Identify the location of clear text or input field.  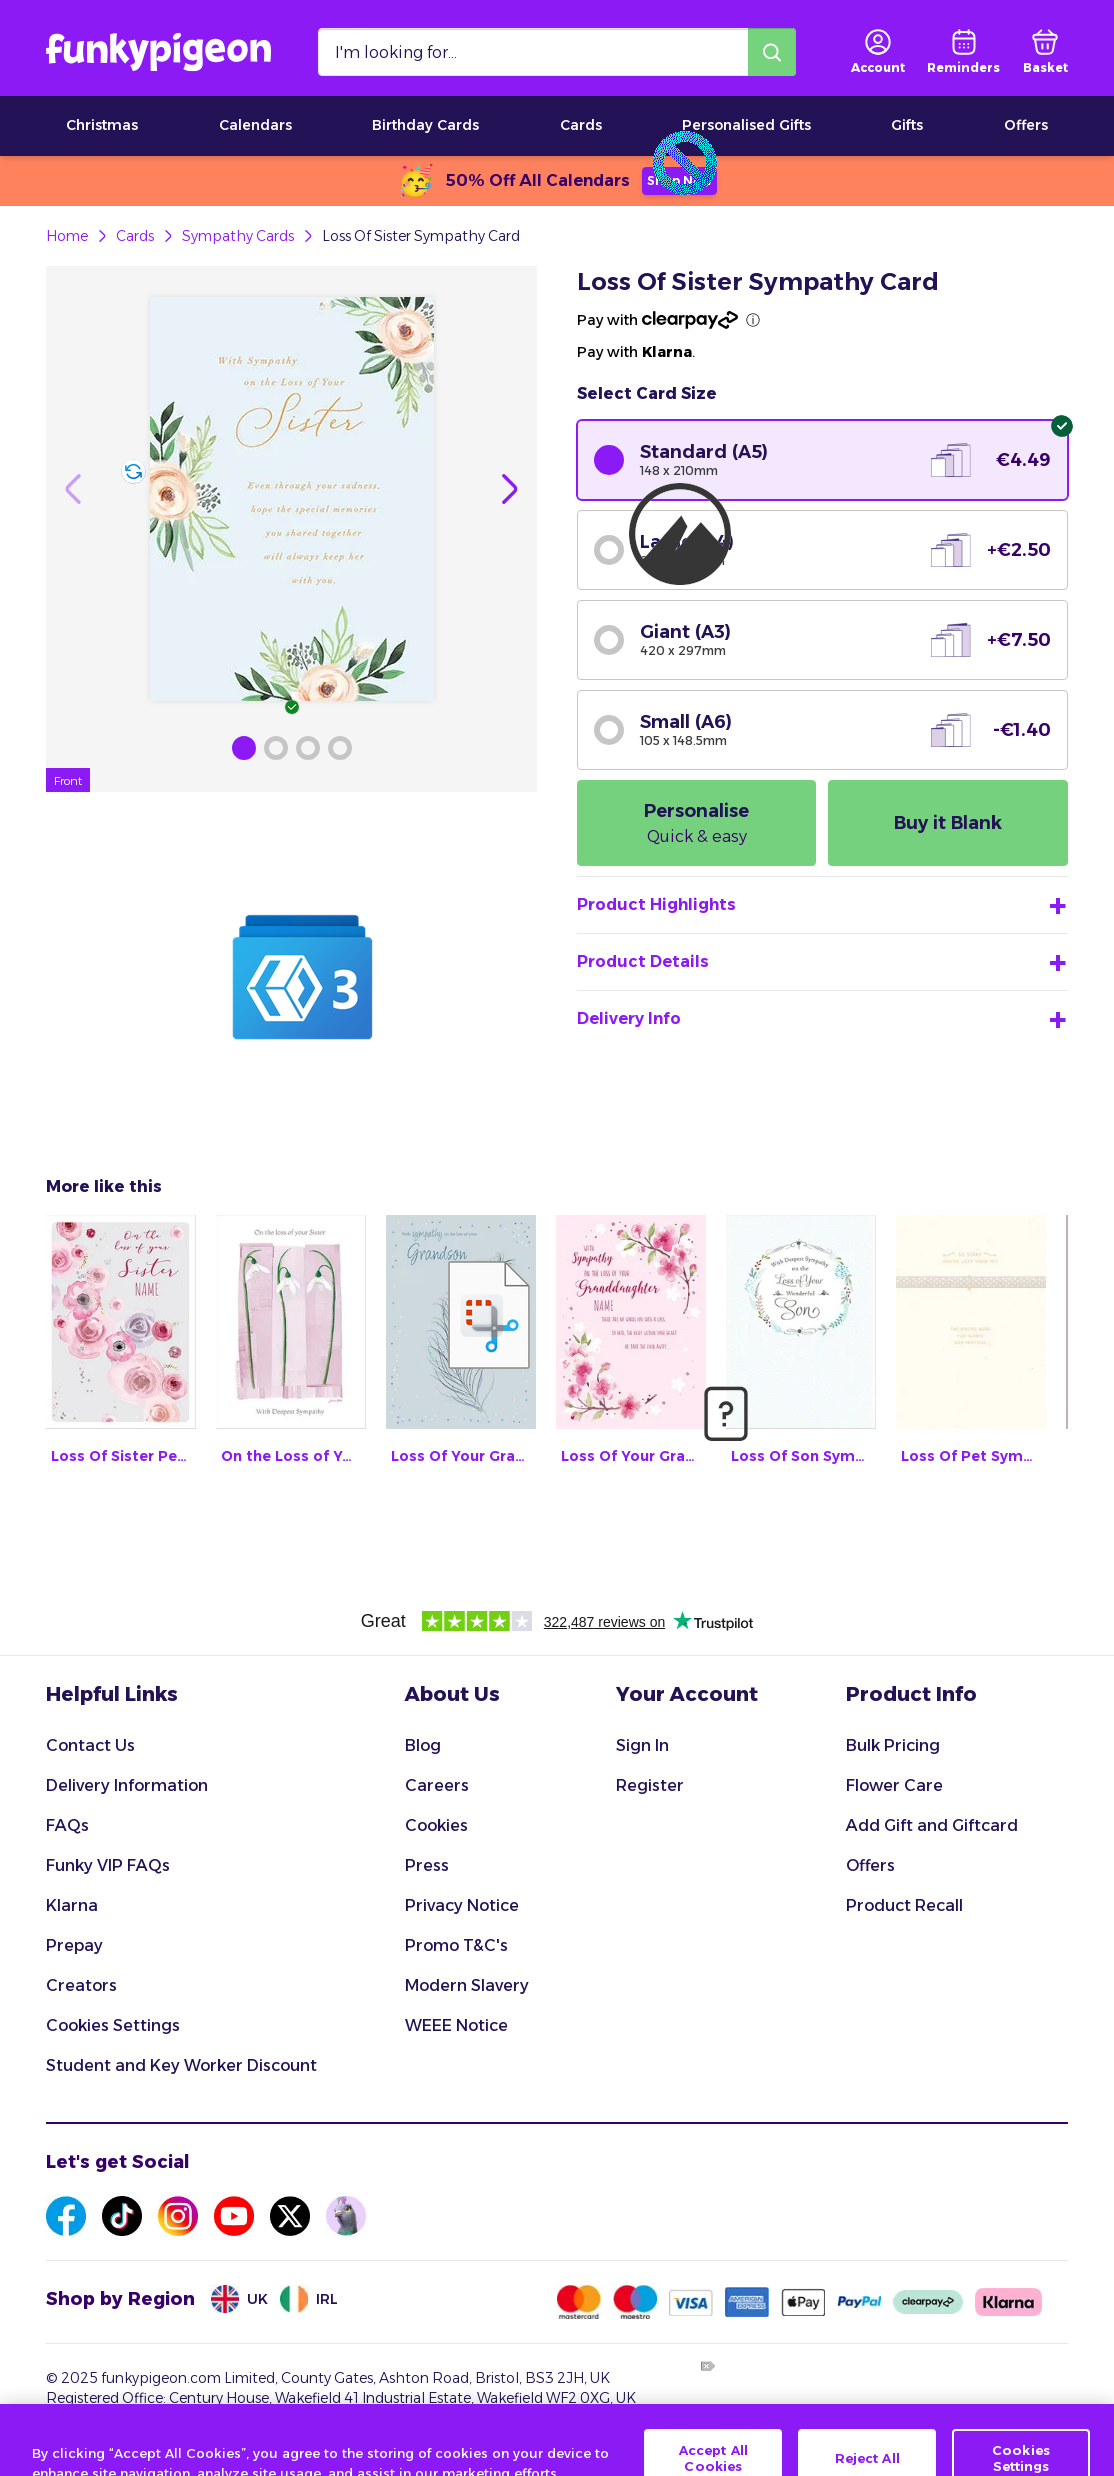
(709, 2366).